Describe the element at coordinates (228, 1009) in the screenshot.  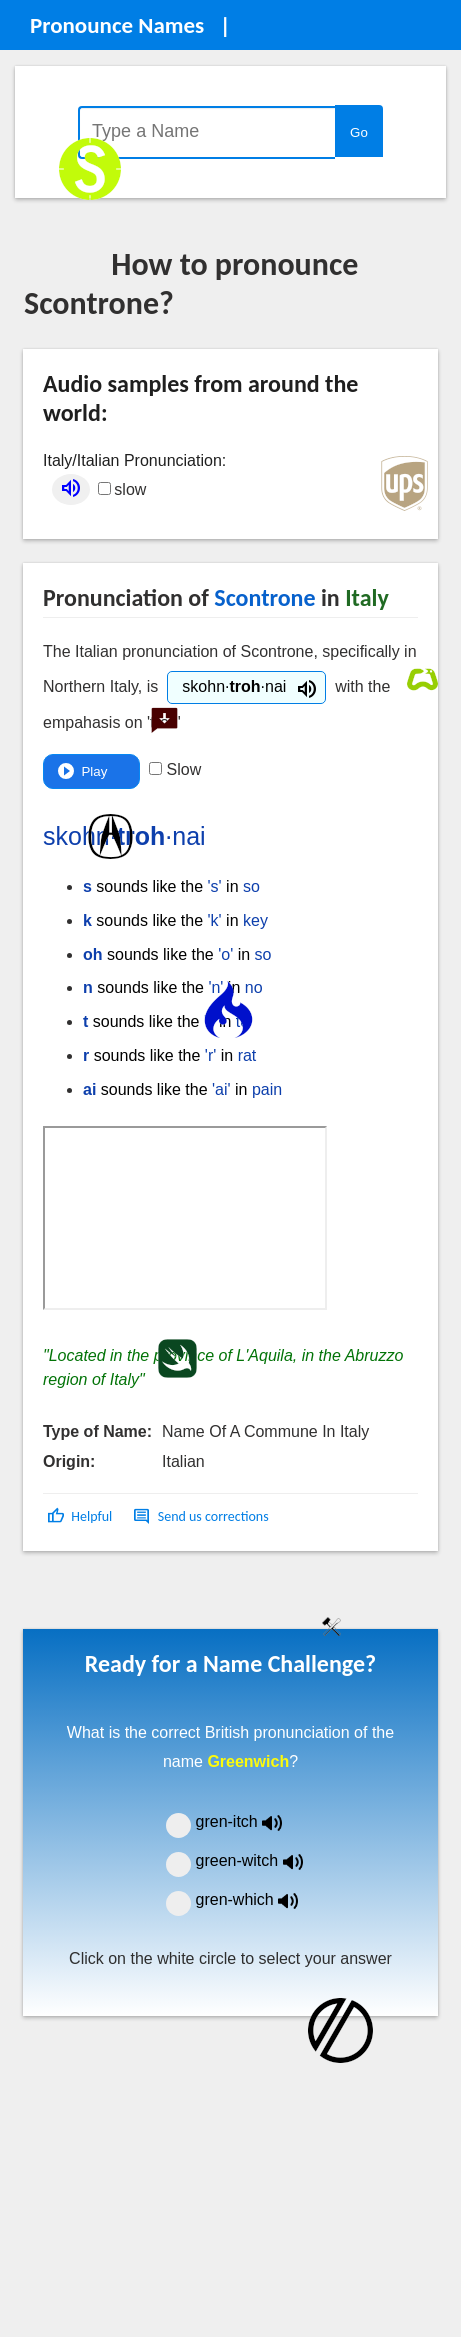
I see `codeigniter framework logo` at that location.